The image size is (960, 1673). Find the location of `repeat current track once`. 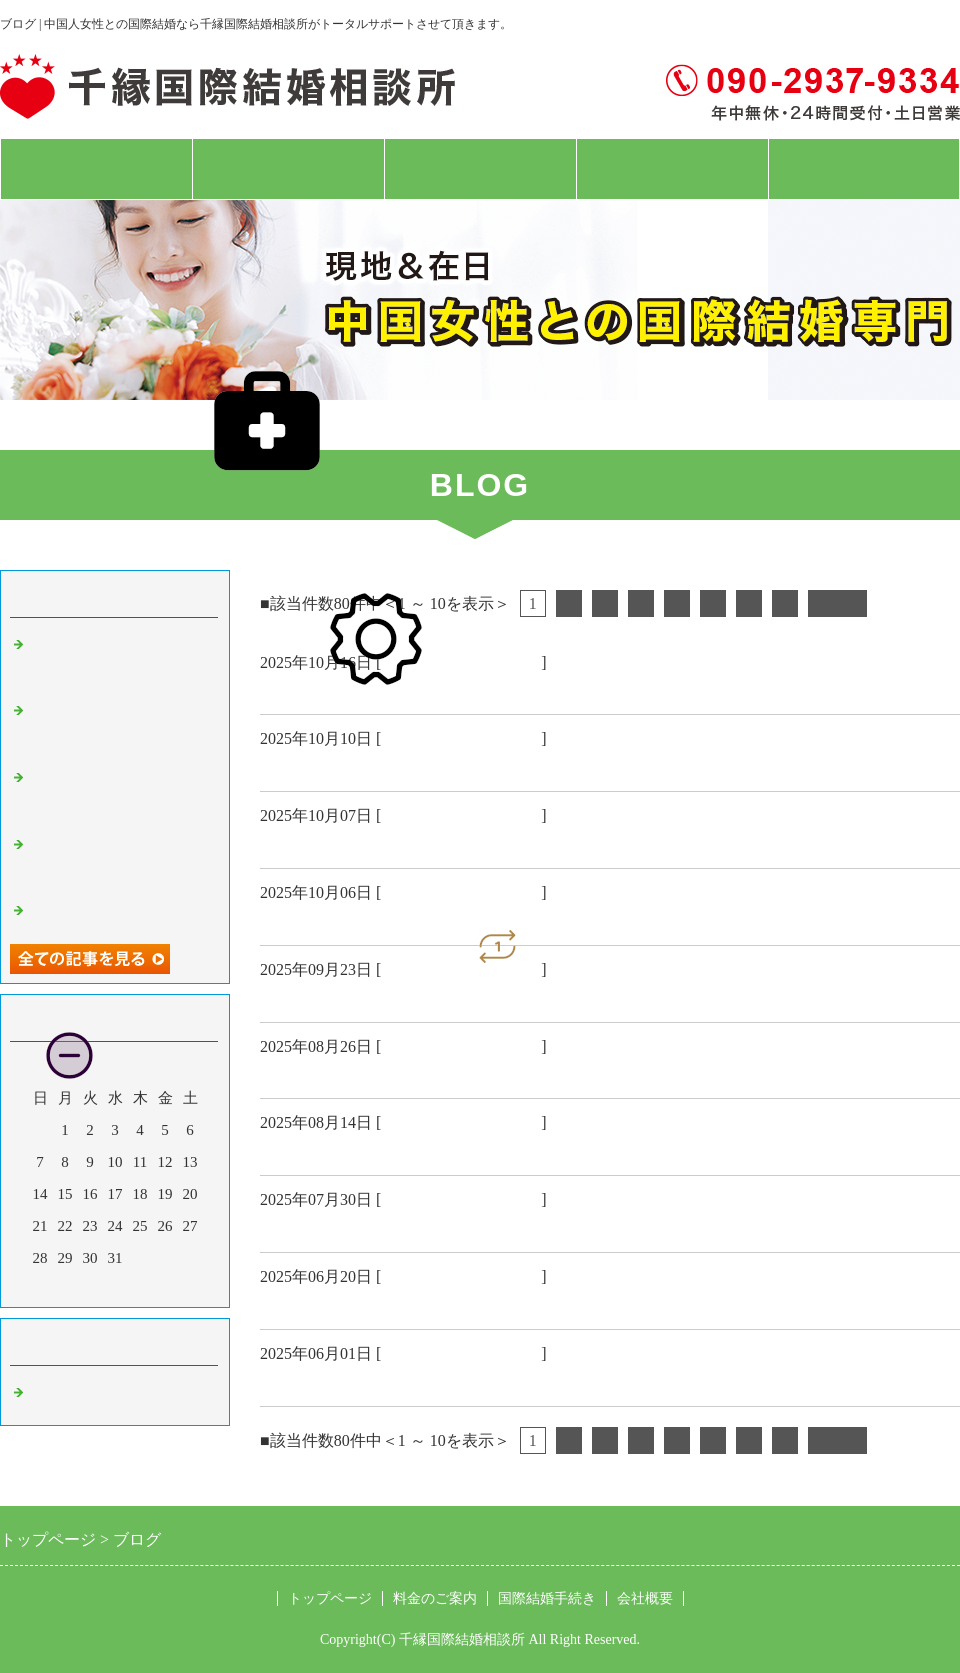

repeat current track once is located at coordinates (497, 946).